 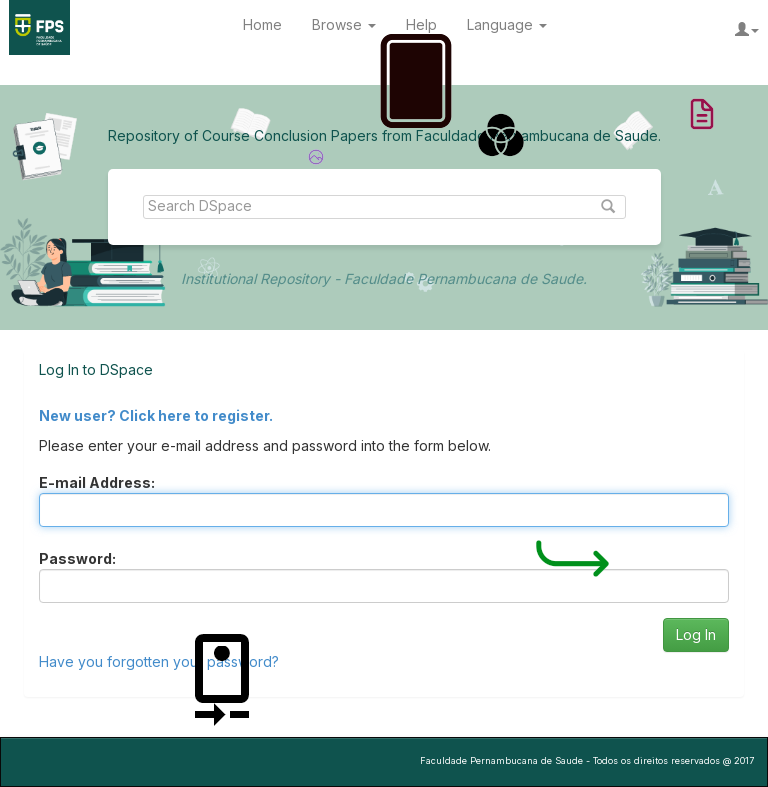 I want to click on adjust color filter settings, so click(x=501, y=135).